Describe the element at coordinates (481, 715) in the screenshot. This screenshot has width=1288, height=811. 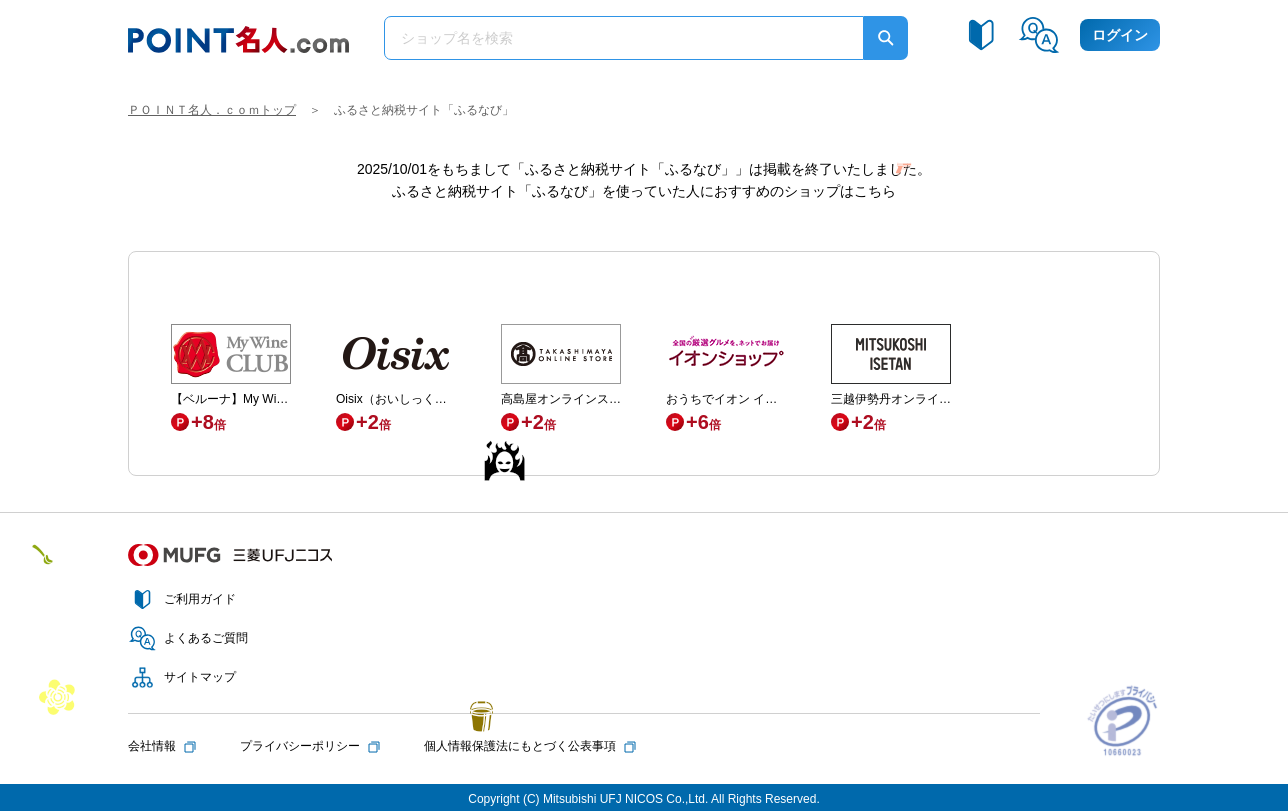
I see `empty inventory slot or container` at that location.